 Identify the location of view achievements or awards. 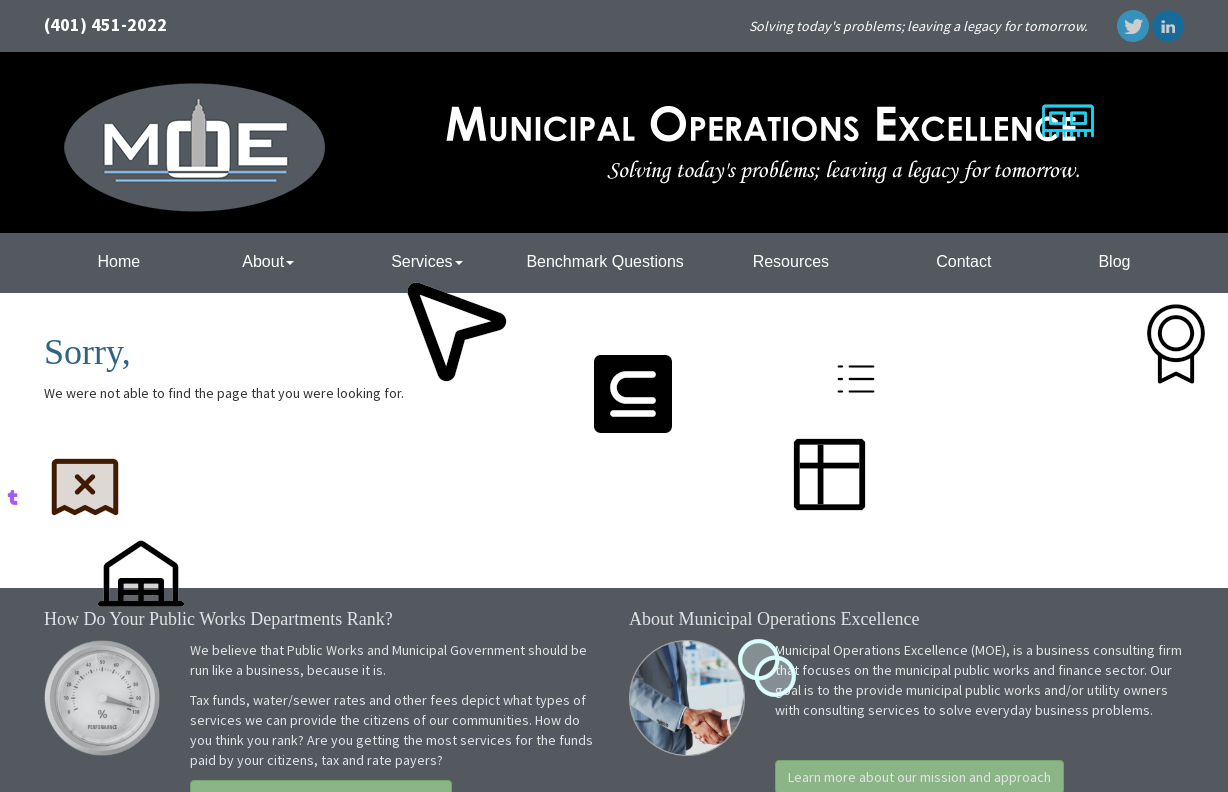
(1176, 344).